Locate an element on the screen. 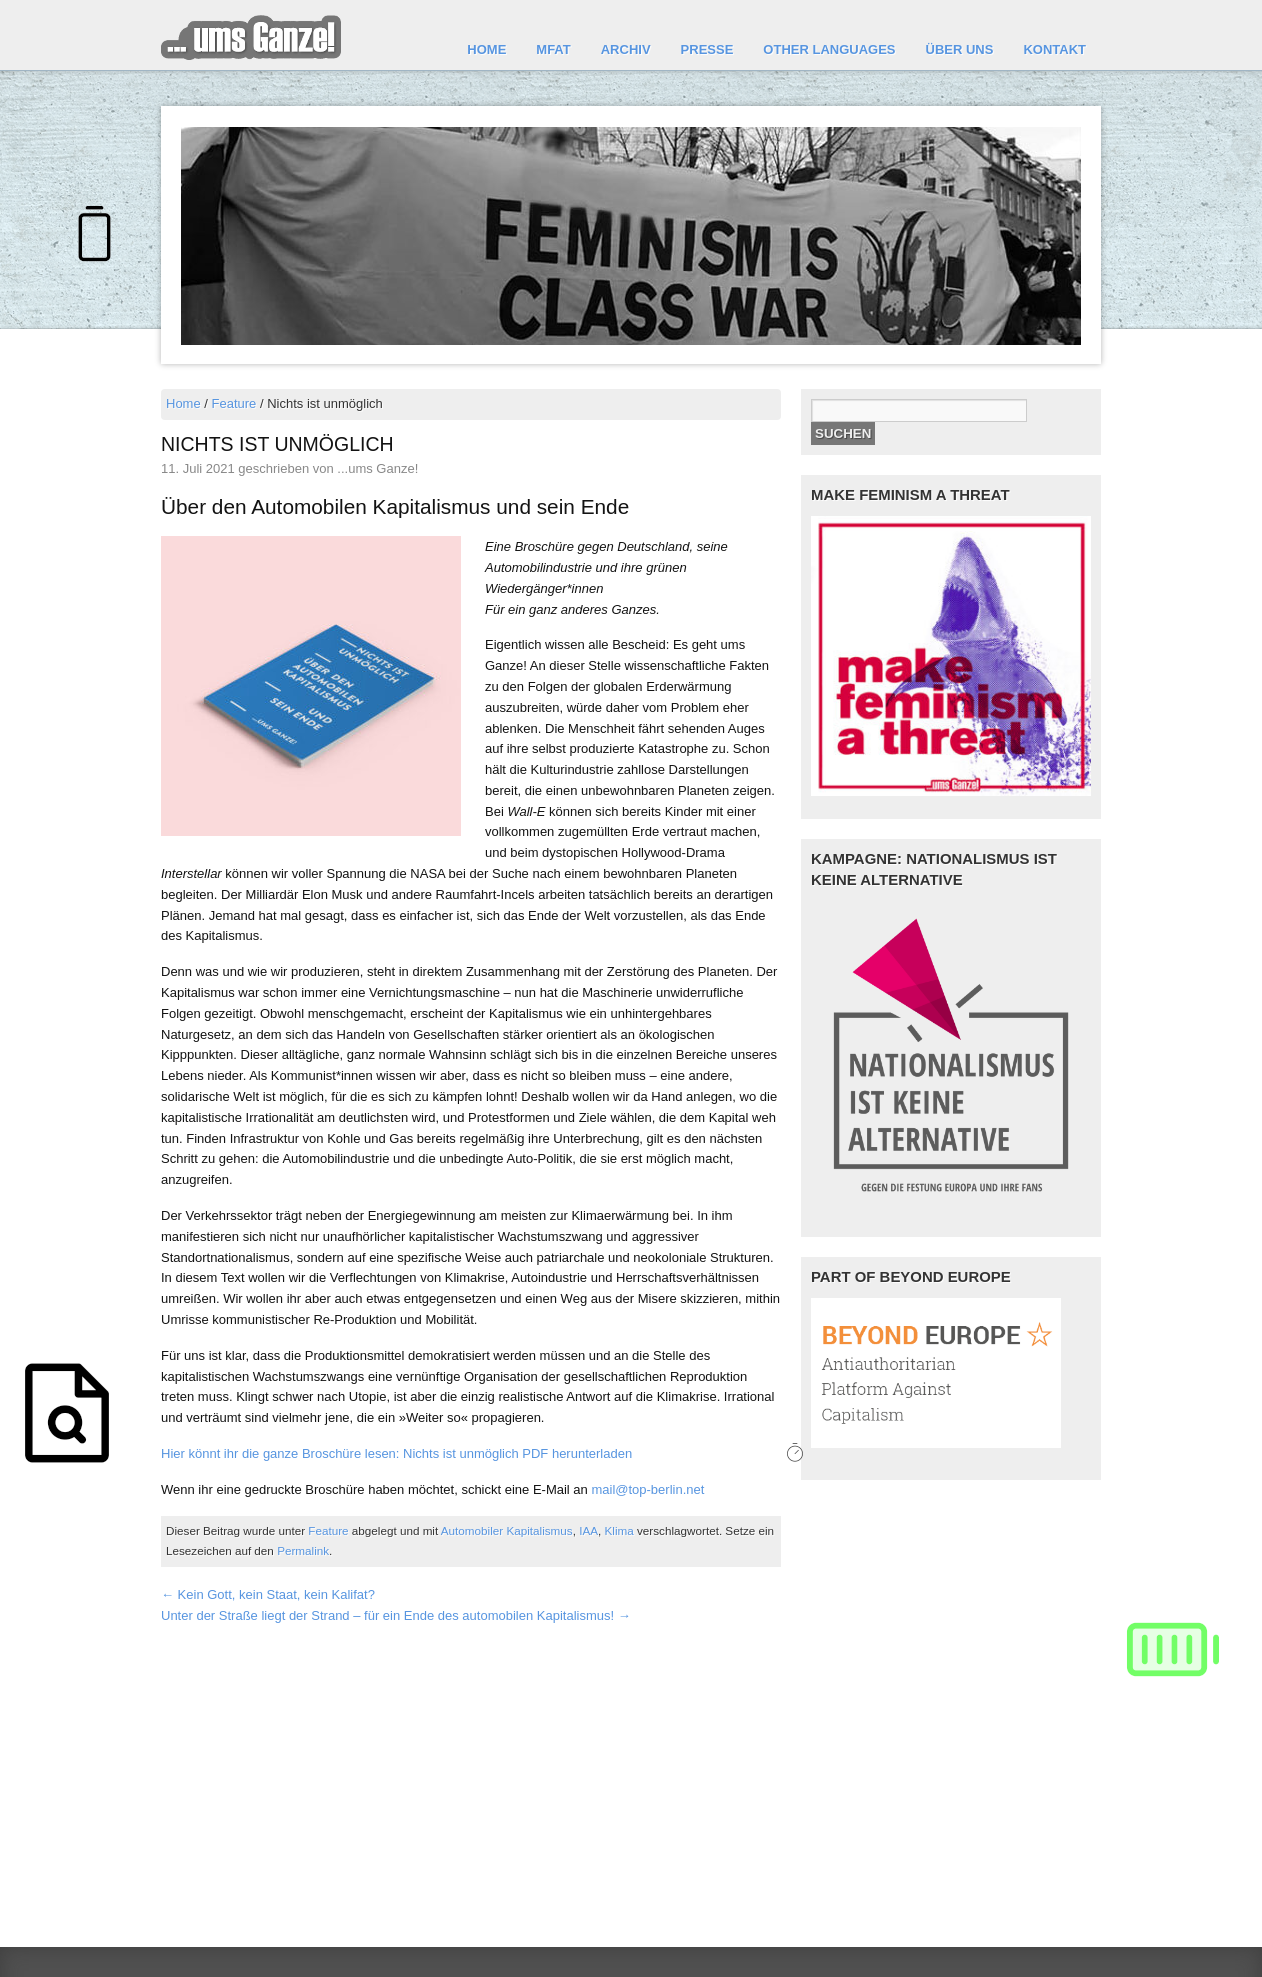 This screenshot has height=1977, width=1262. indicates empty or depleted battery is located at coordinates (94, 234).